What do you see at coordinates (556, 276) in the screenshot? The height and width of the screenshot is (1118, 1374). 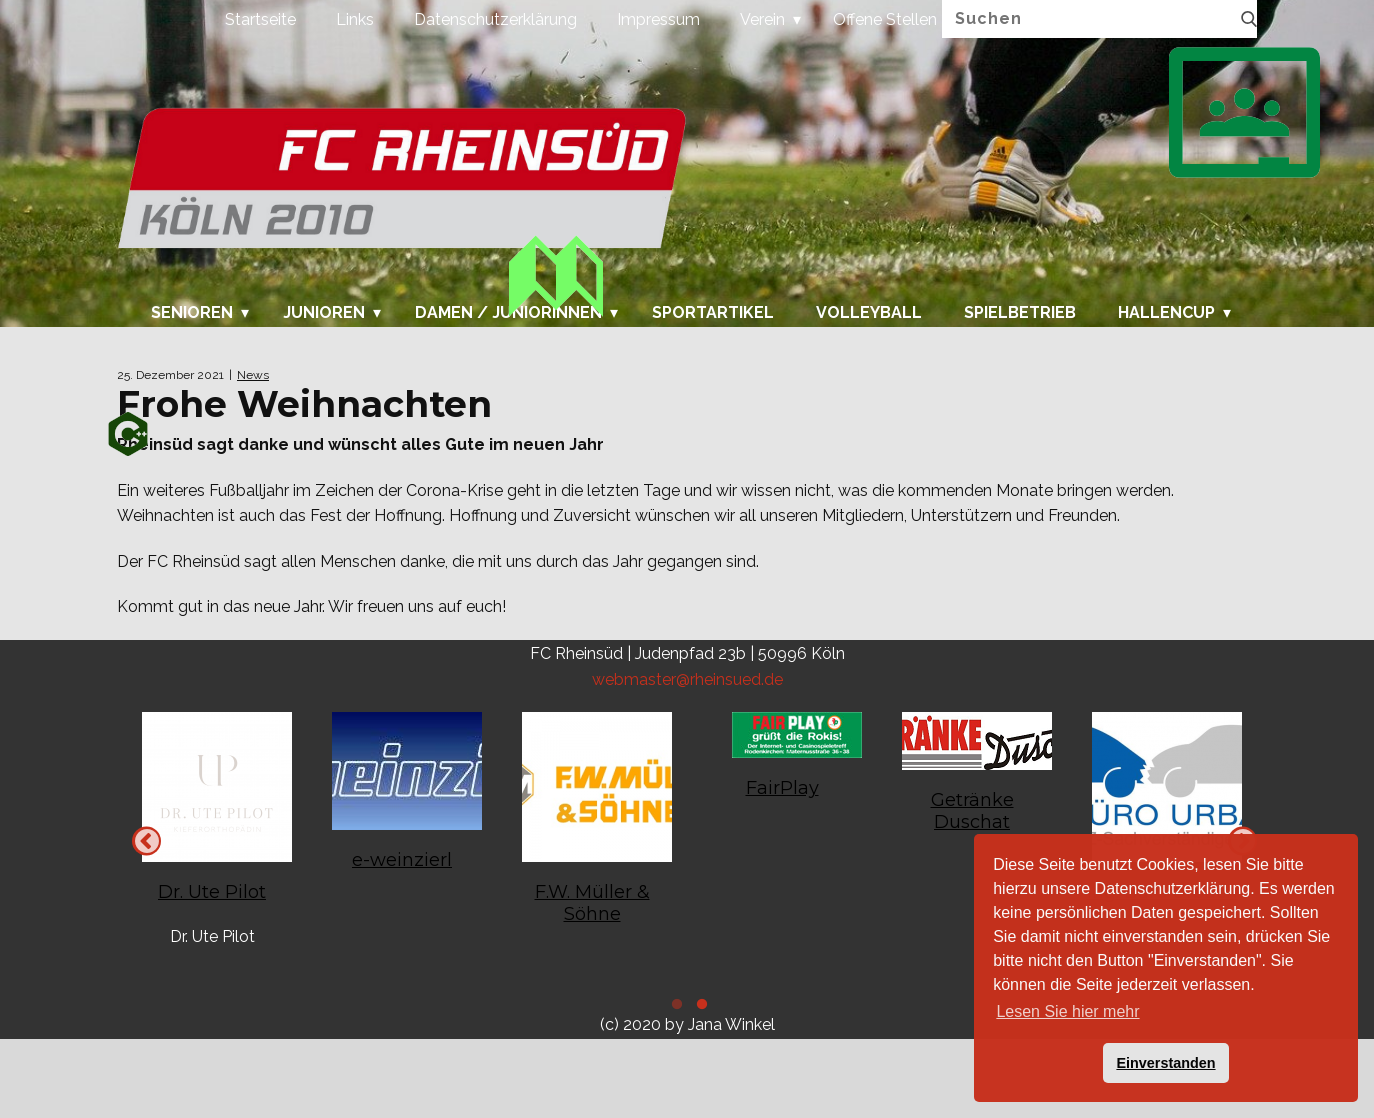 I see `open siyuan note-taking app` at bounding box center [556, 276].